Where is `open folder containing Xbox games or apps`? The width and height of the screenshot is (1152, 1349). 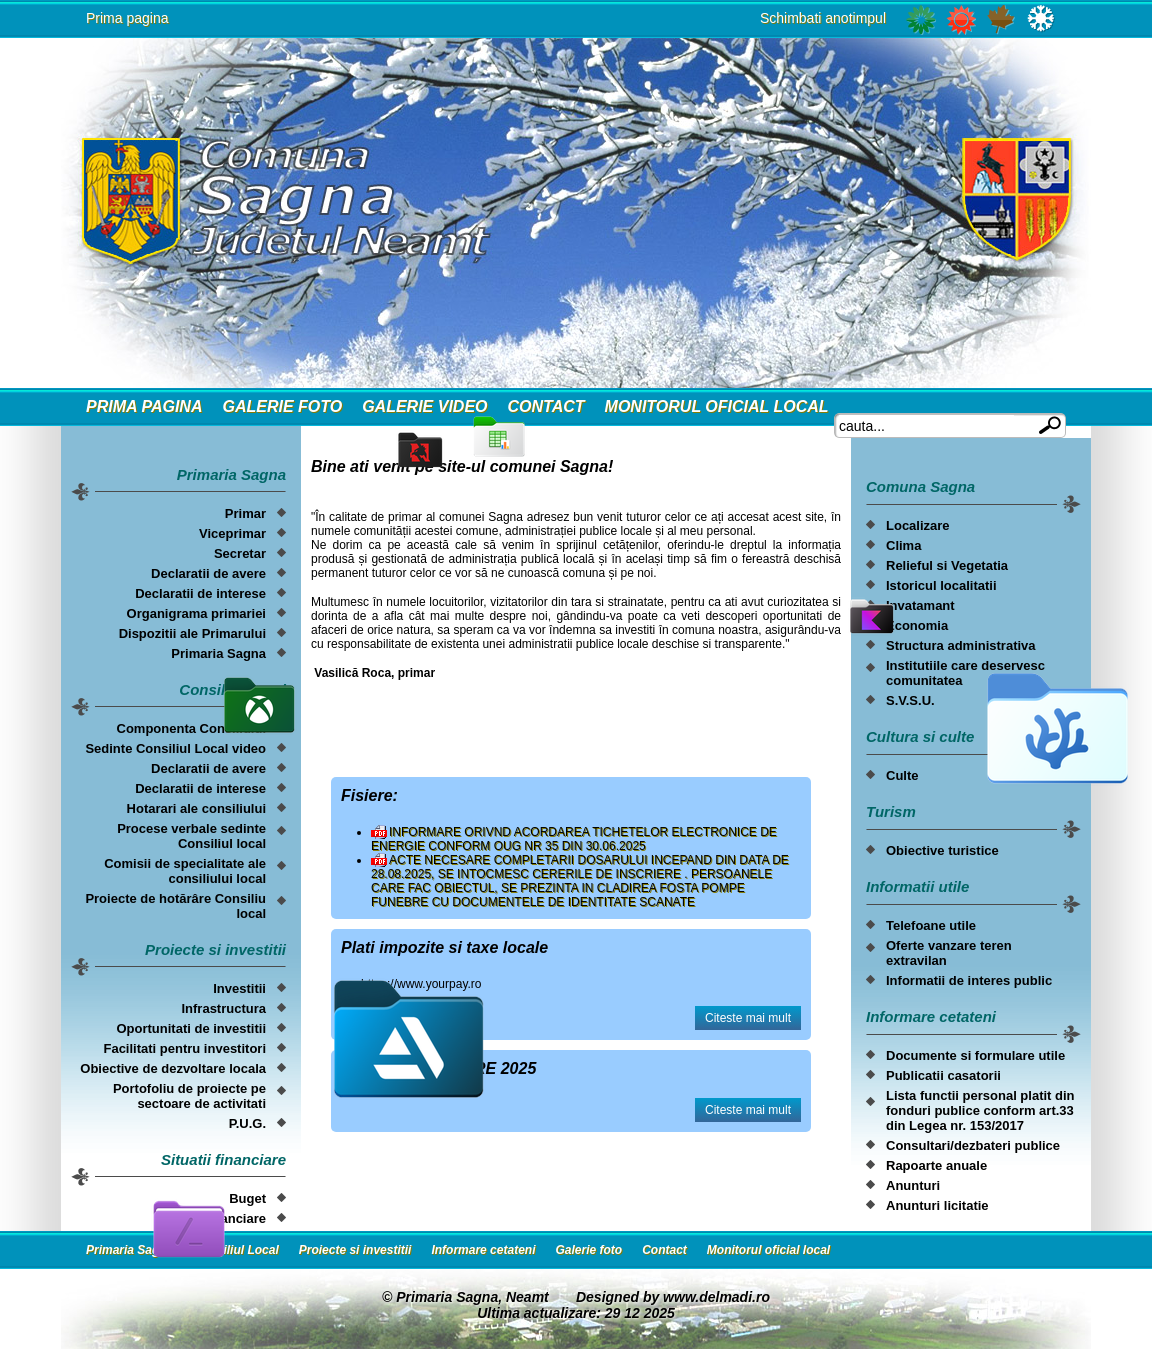 open folder containing Xbox games or apps is located at coordinates (259, 707).